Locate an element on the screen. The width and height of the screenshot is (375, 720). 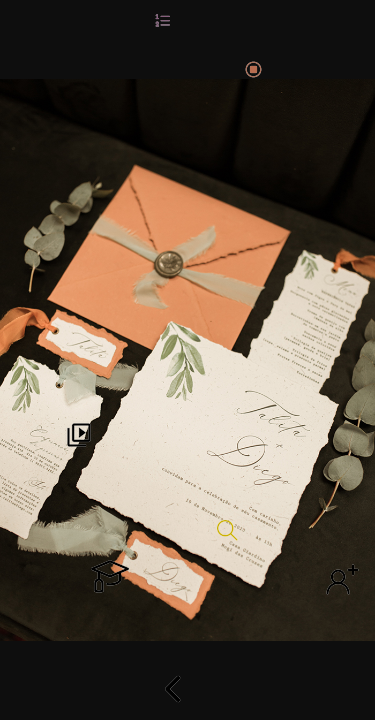
access your video library is located at coordinates (79, 435).